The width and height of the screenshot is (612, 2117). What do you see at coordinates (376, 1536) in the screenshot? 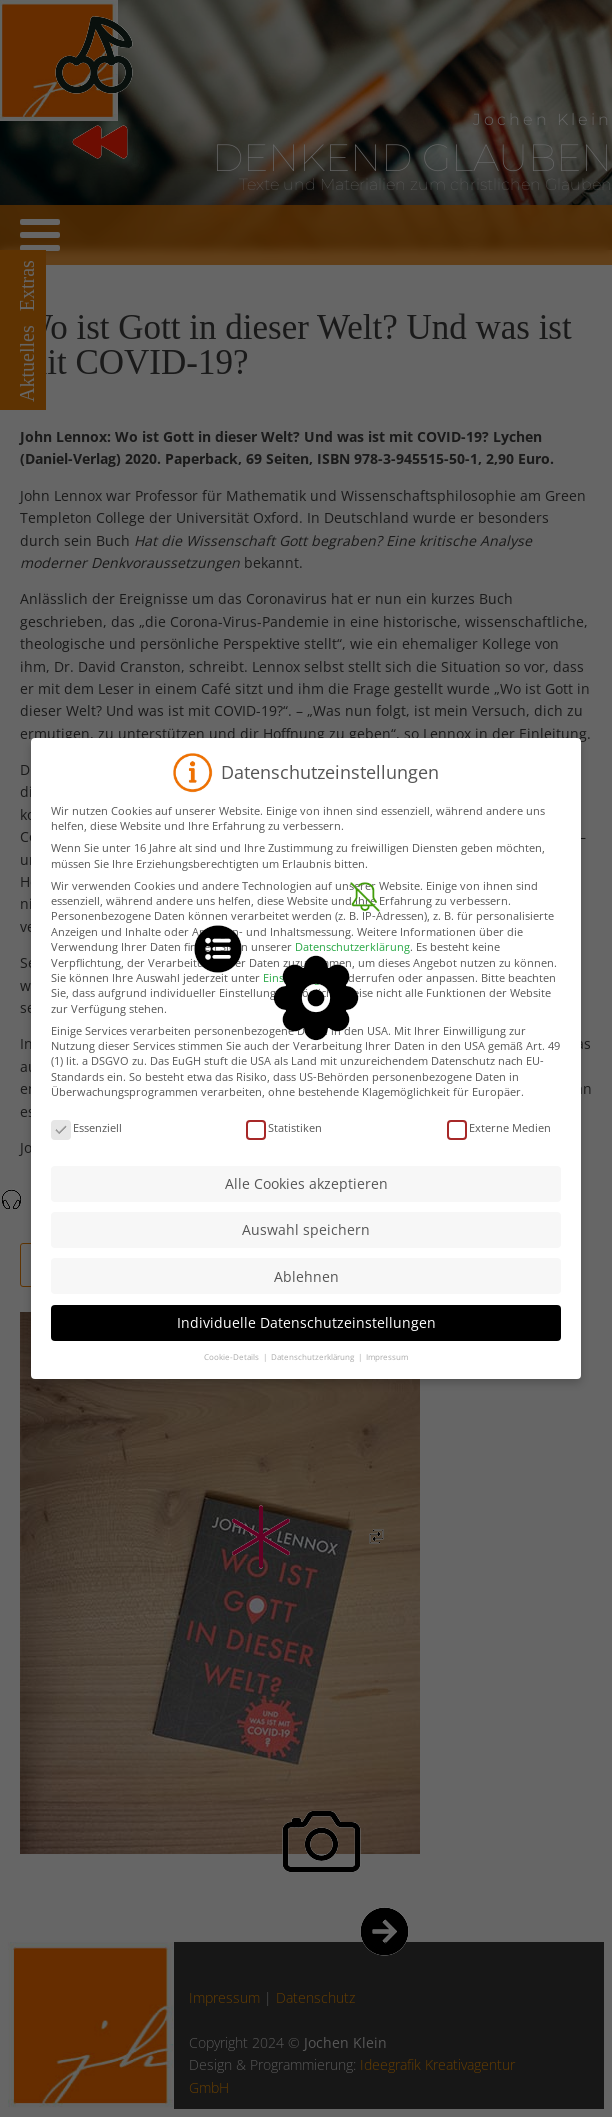
I see `swap or exchange items` at bounding box center [376, 1536].